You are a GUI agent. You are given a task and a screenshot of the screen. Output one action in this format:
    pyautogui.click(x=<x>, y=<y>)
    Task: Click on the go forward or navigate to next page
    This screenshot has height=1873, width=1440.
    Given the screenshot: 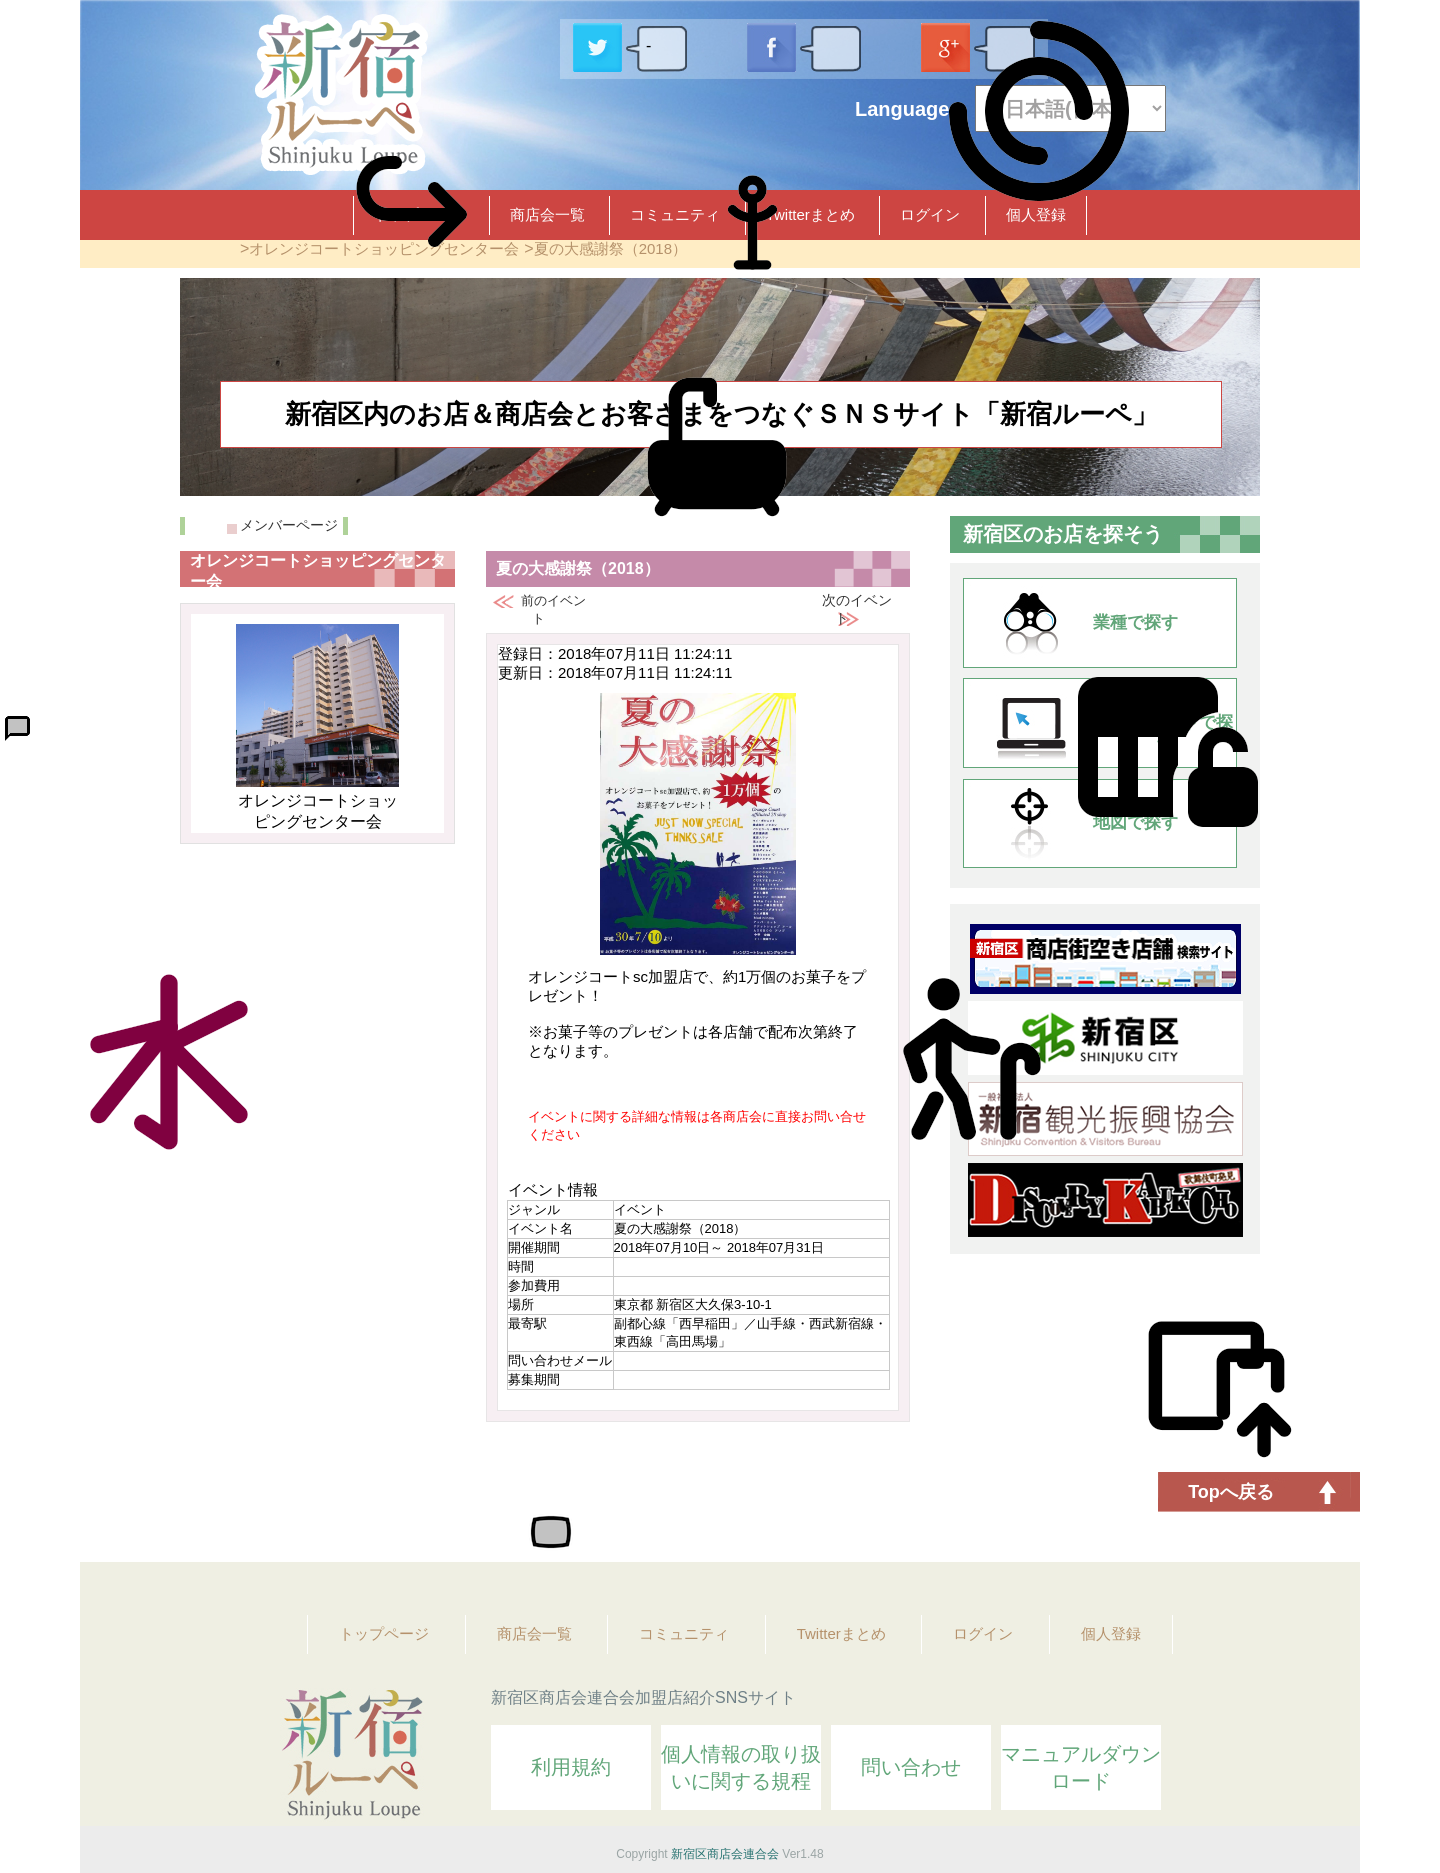 What is the action you would take?
    pyautogui.click(x=415, y=195)
    